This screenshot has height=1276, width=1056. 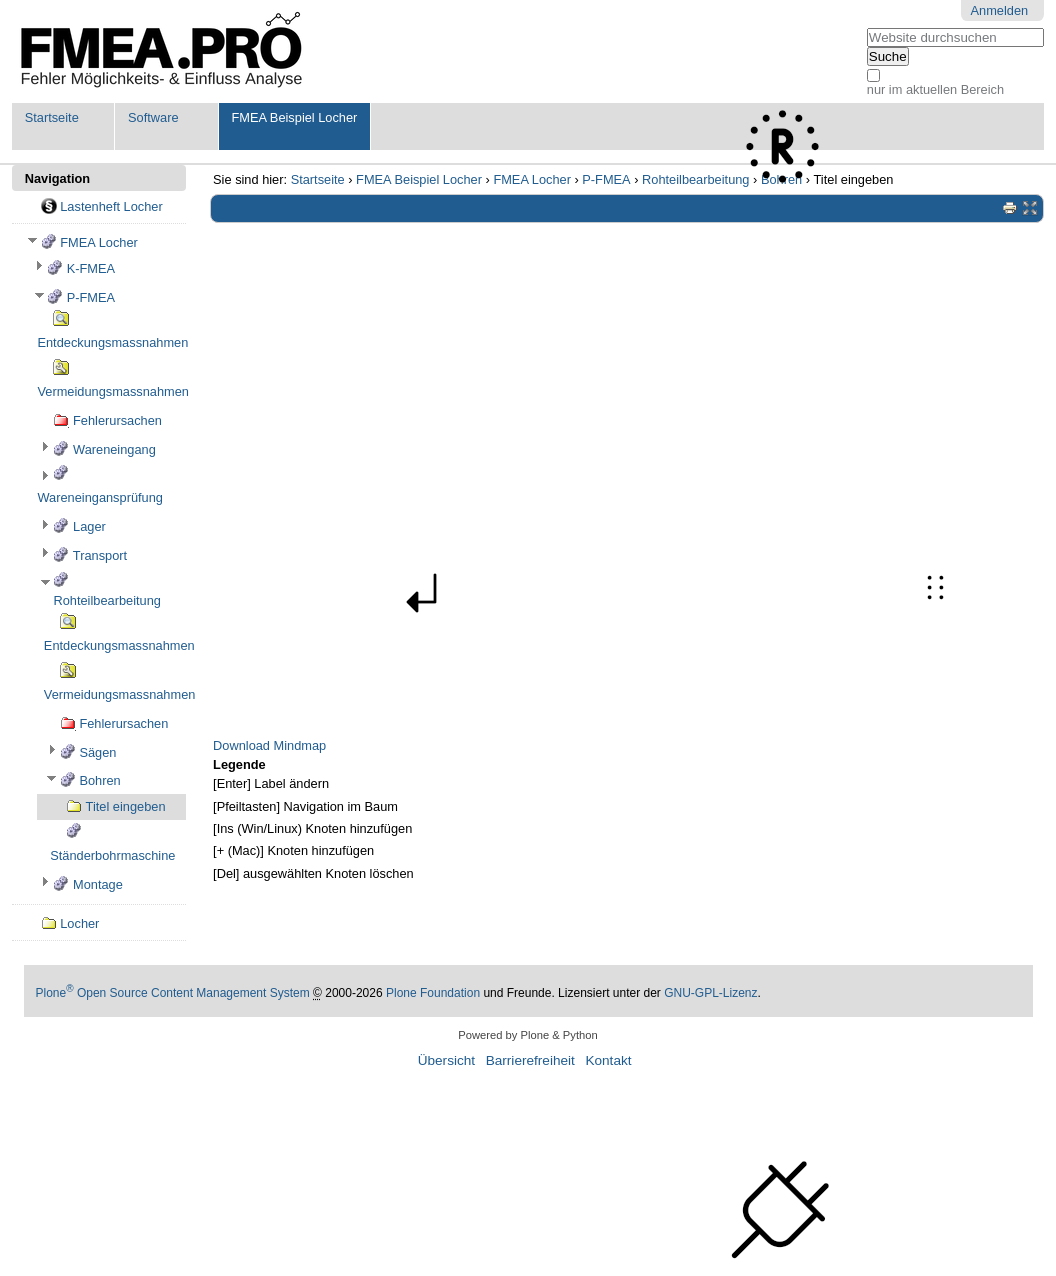 What do you see at coordinates (782, 146) in the screenshot?
I see `indicates registered trademark or rights reserved` at bounding box center [782, 146].